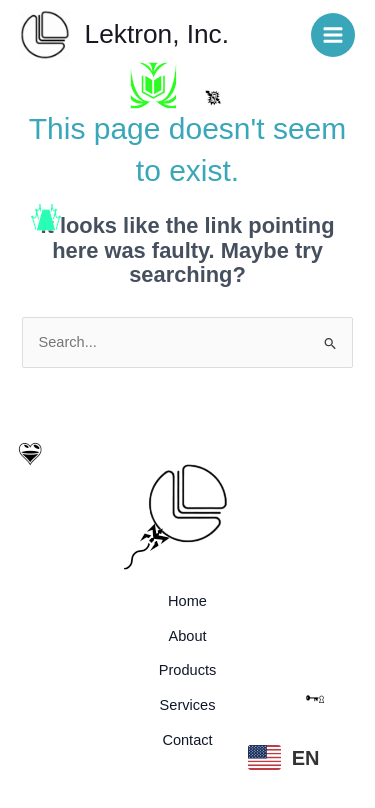 The width and height of the screenshot is (375, 808). What do you see at coordinates (46, 217) in the screenshot?
I see `indicates VIP or premium access area` at bounding box center [46, 217].